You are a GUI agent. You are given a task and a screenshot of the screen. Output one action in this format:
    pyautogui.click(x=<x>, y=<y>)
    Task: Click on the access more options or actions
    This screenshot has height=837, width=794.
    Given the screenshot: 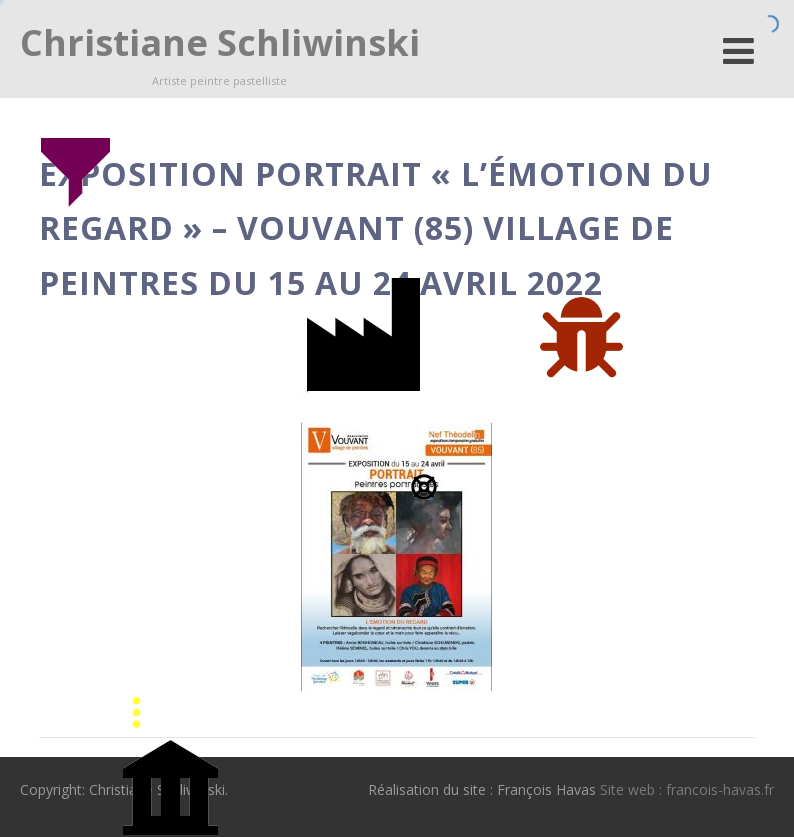 What is the action you would take?
    pyautogui.click(x=136, y=712)
    